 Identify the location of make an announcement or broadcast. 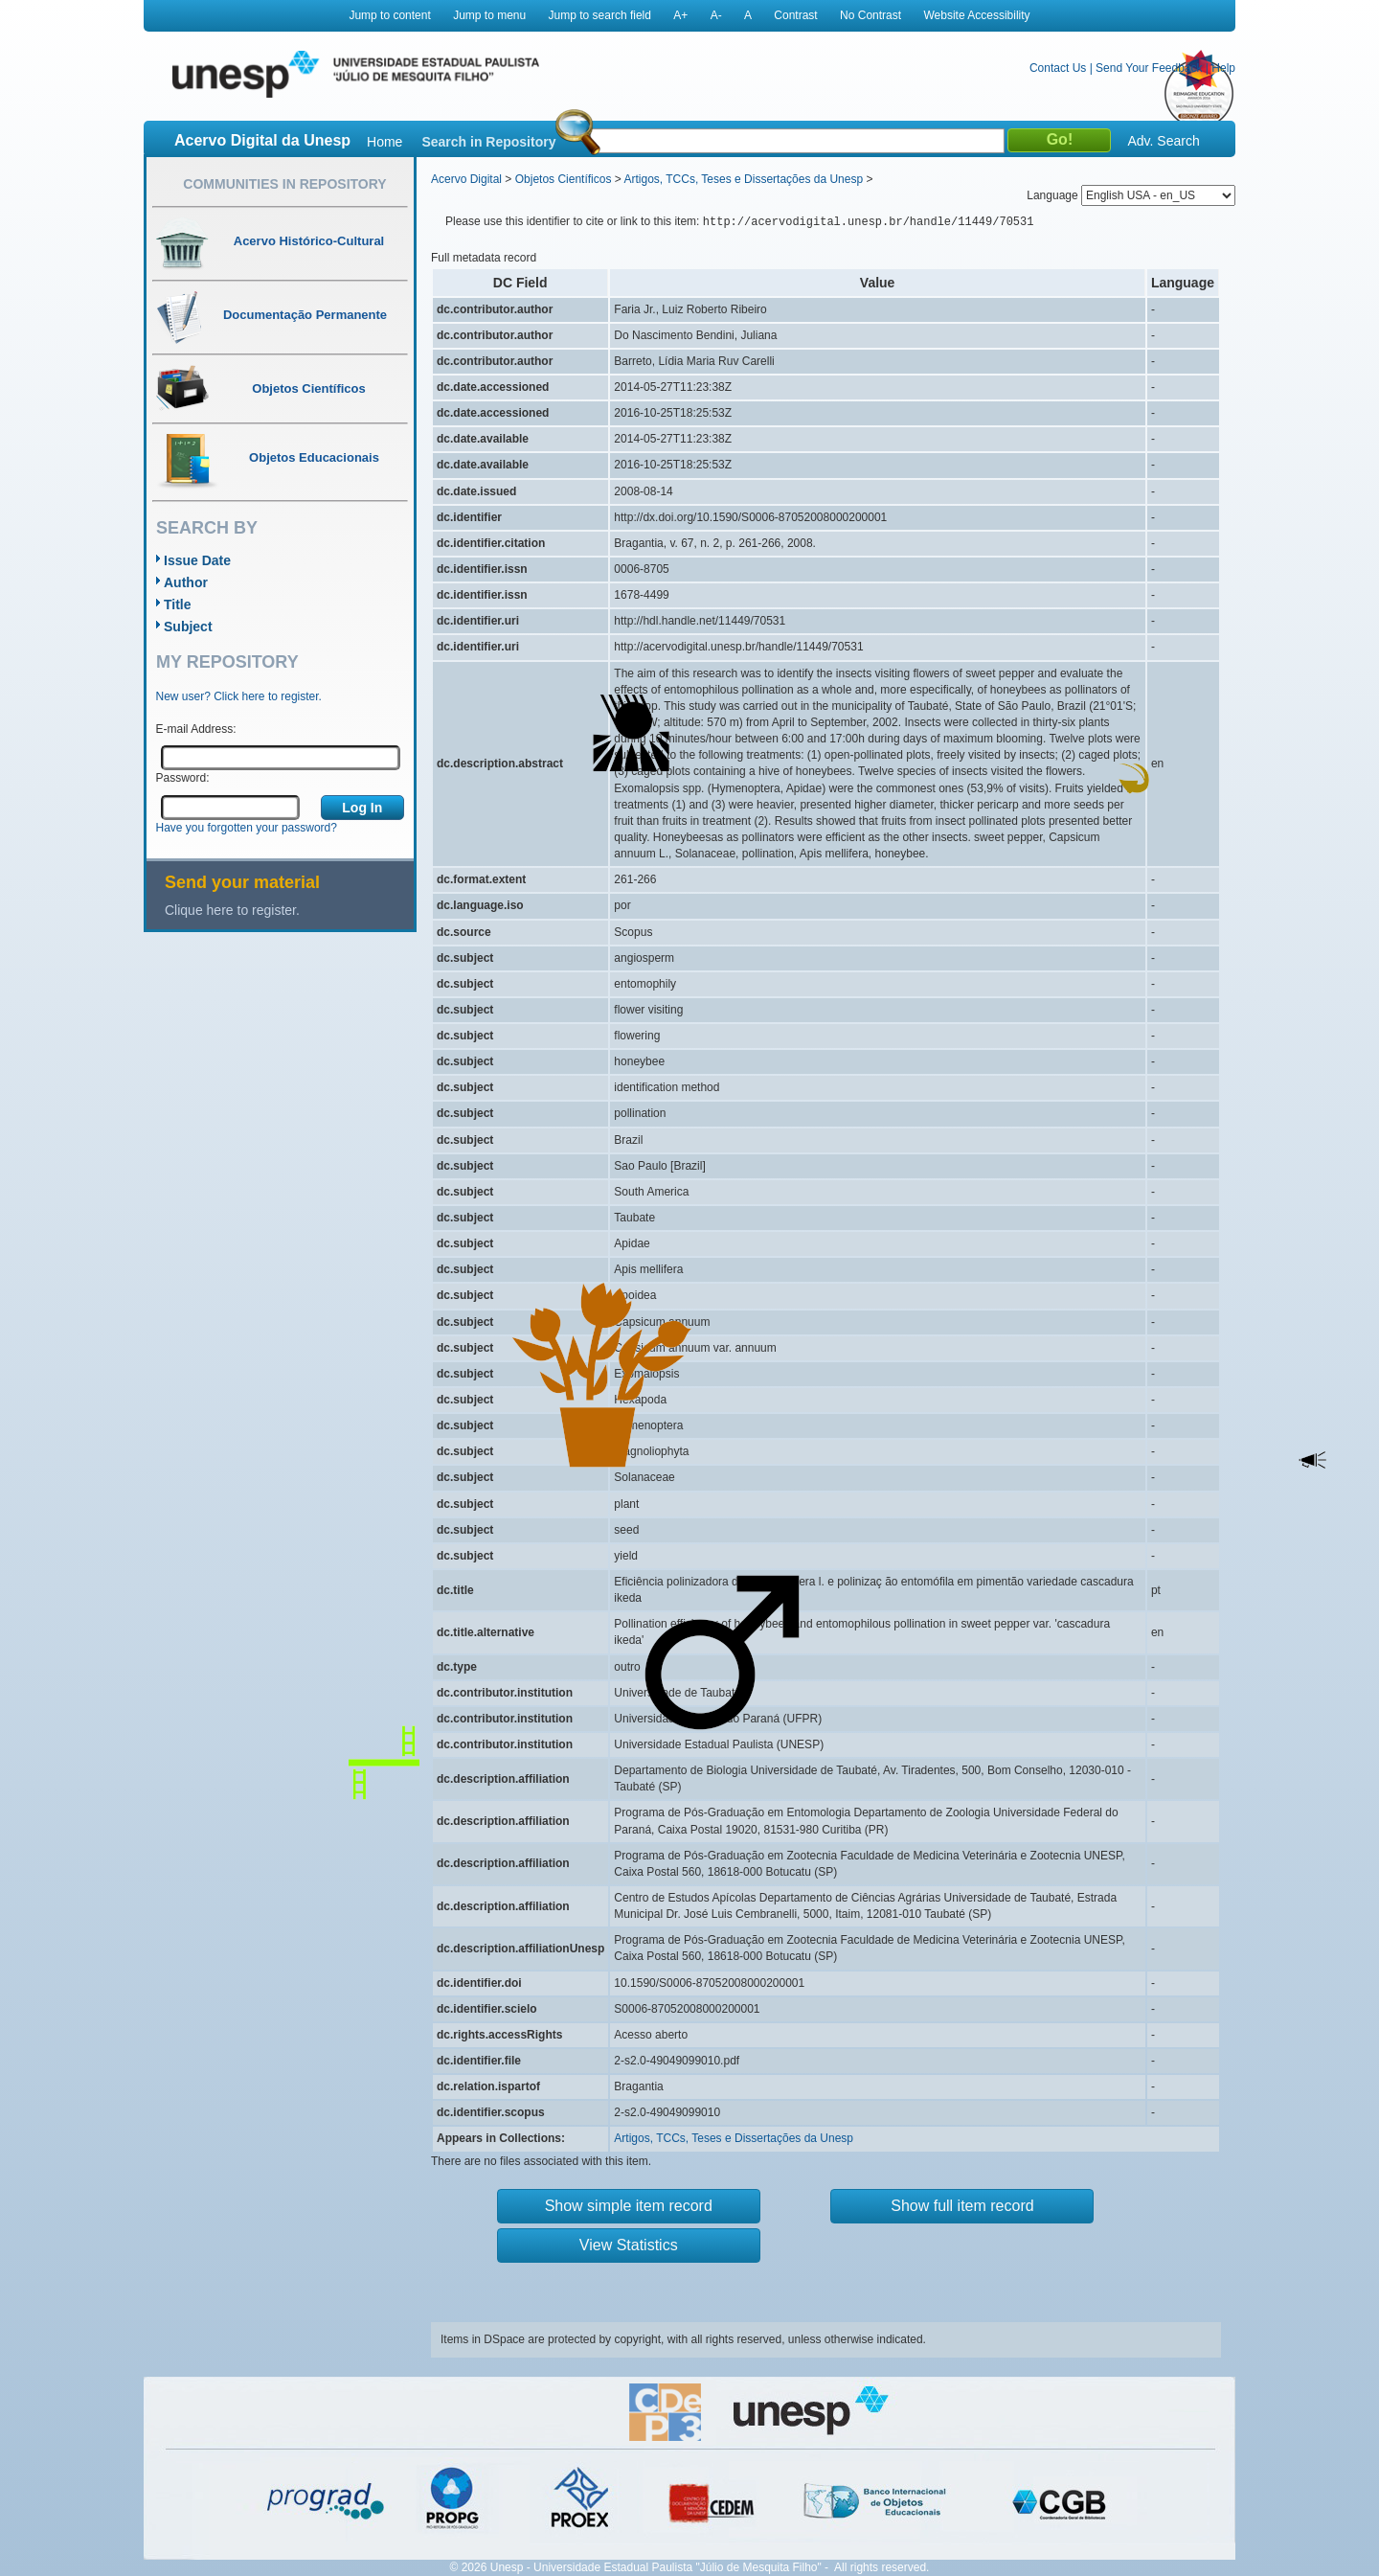
(1313, 1460).